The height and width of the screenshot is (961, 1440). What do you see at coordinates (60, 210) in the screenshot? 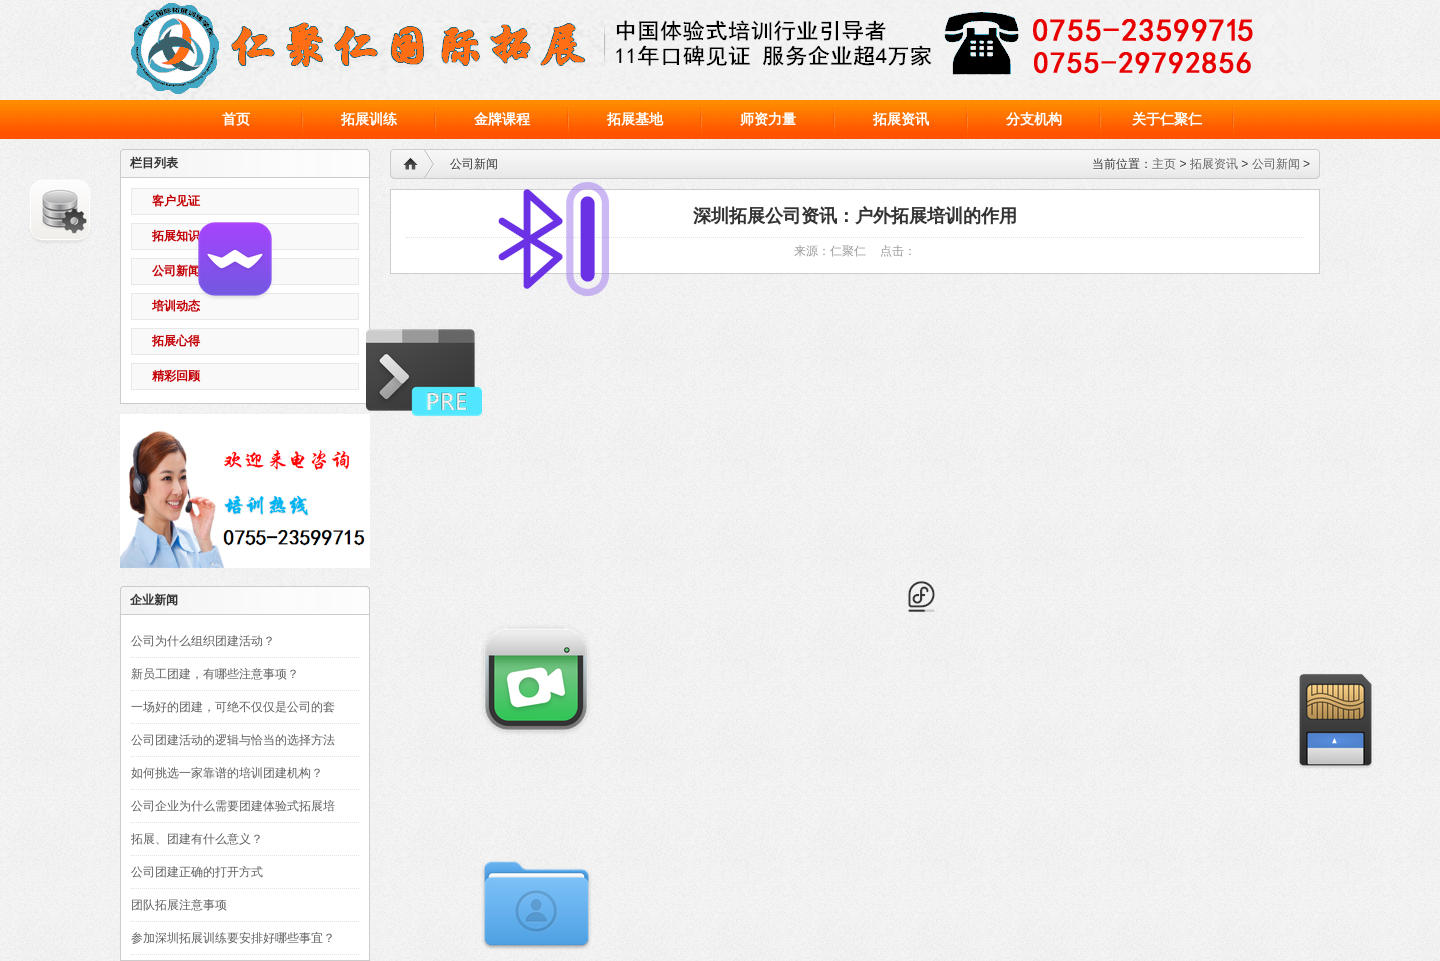
I see `open gda database browser application` at bounding box center [60, 210].